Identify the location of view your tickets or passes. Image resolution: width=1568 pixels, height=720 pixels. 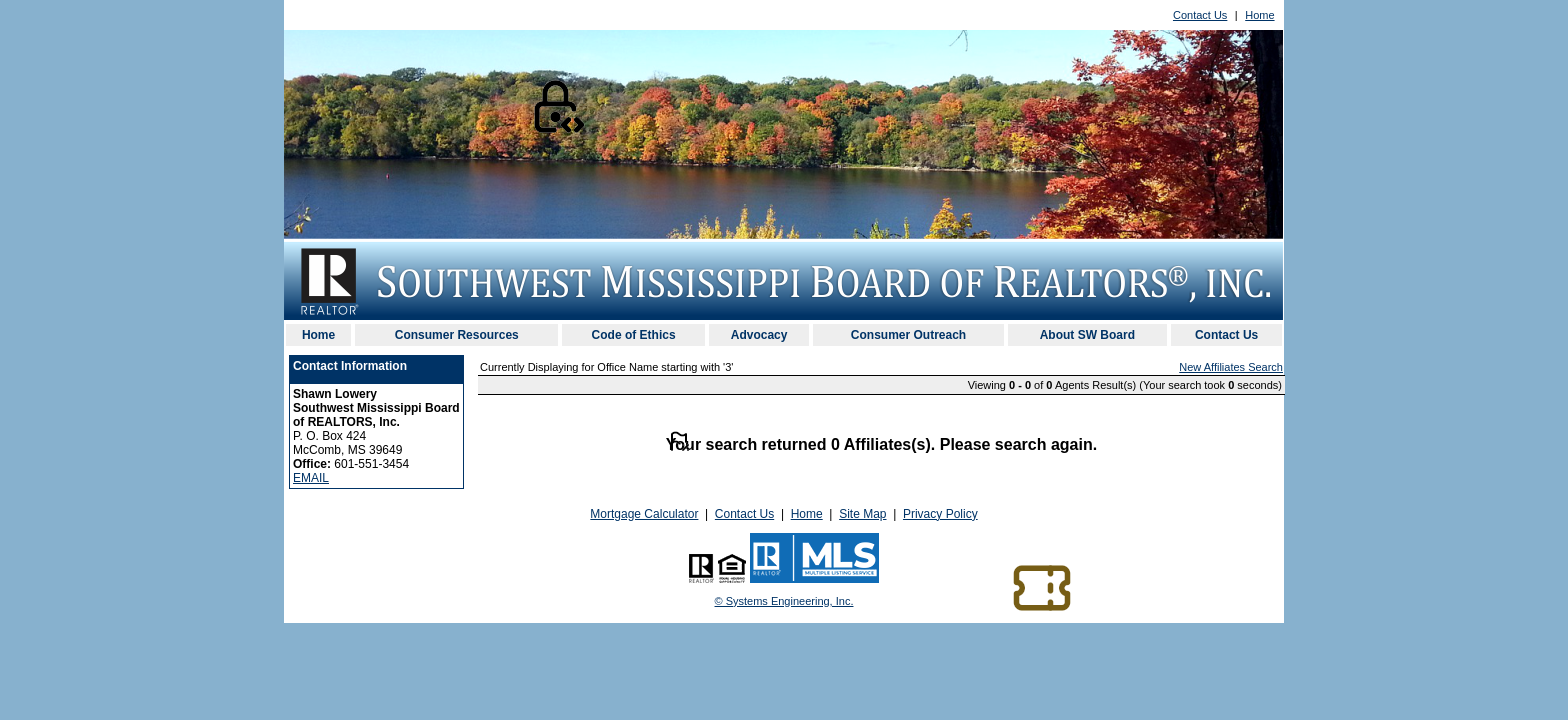
(1042, 588).